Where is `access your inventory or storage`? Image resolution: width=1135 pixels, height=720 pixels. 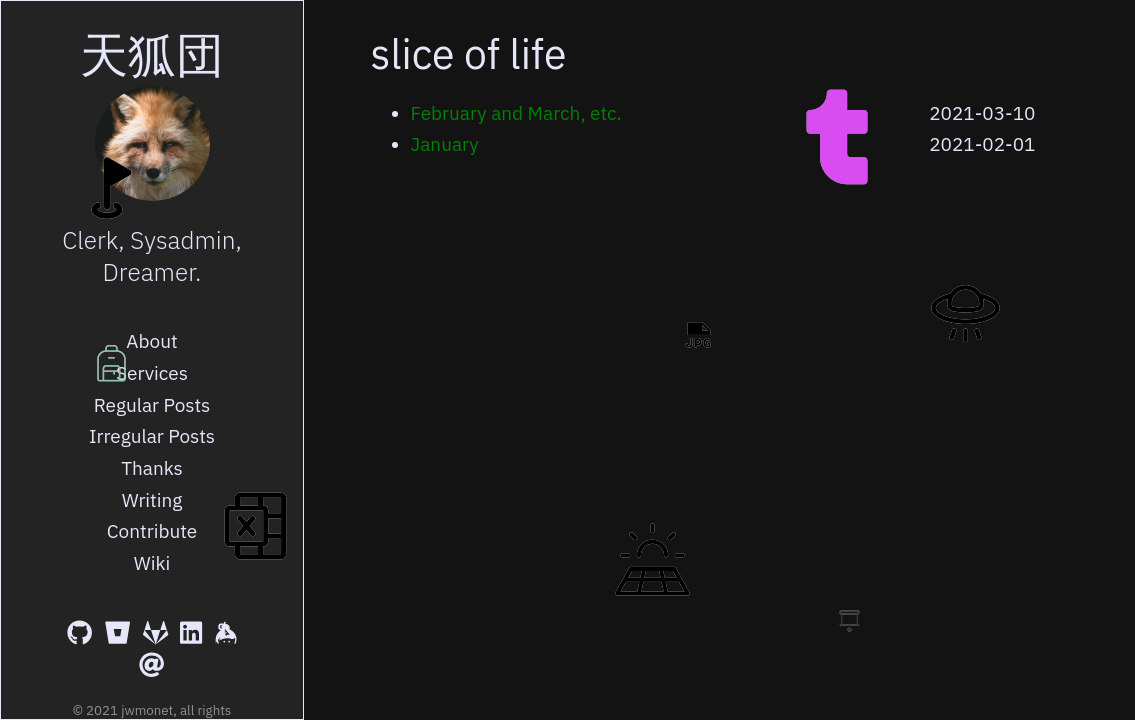 access your inventory or storage is located at coordinates (111, 364).